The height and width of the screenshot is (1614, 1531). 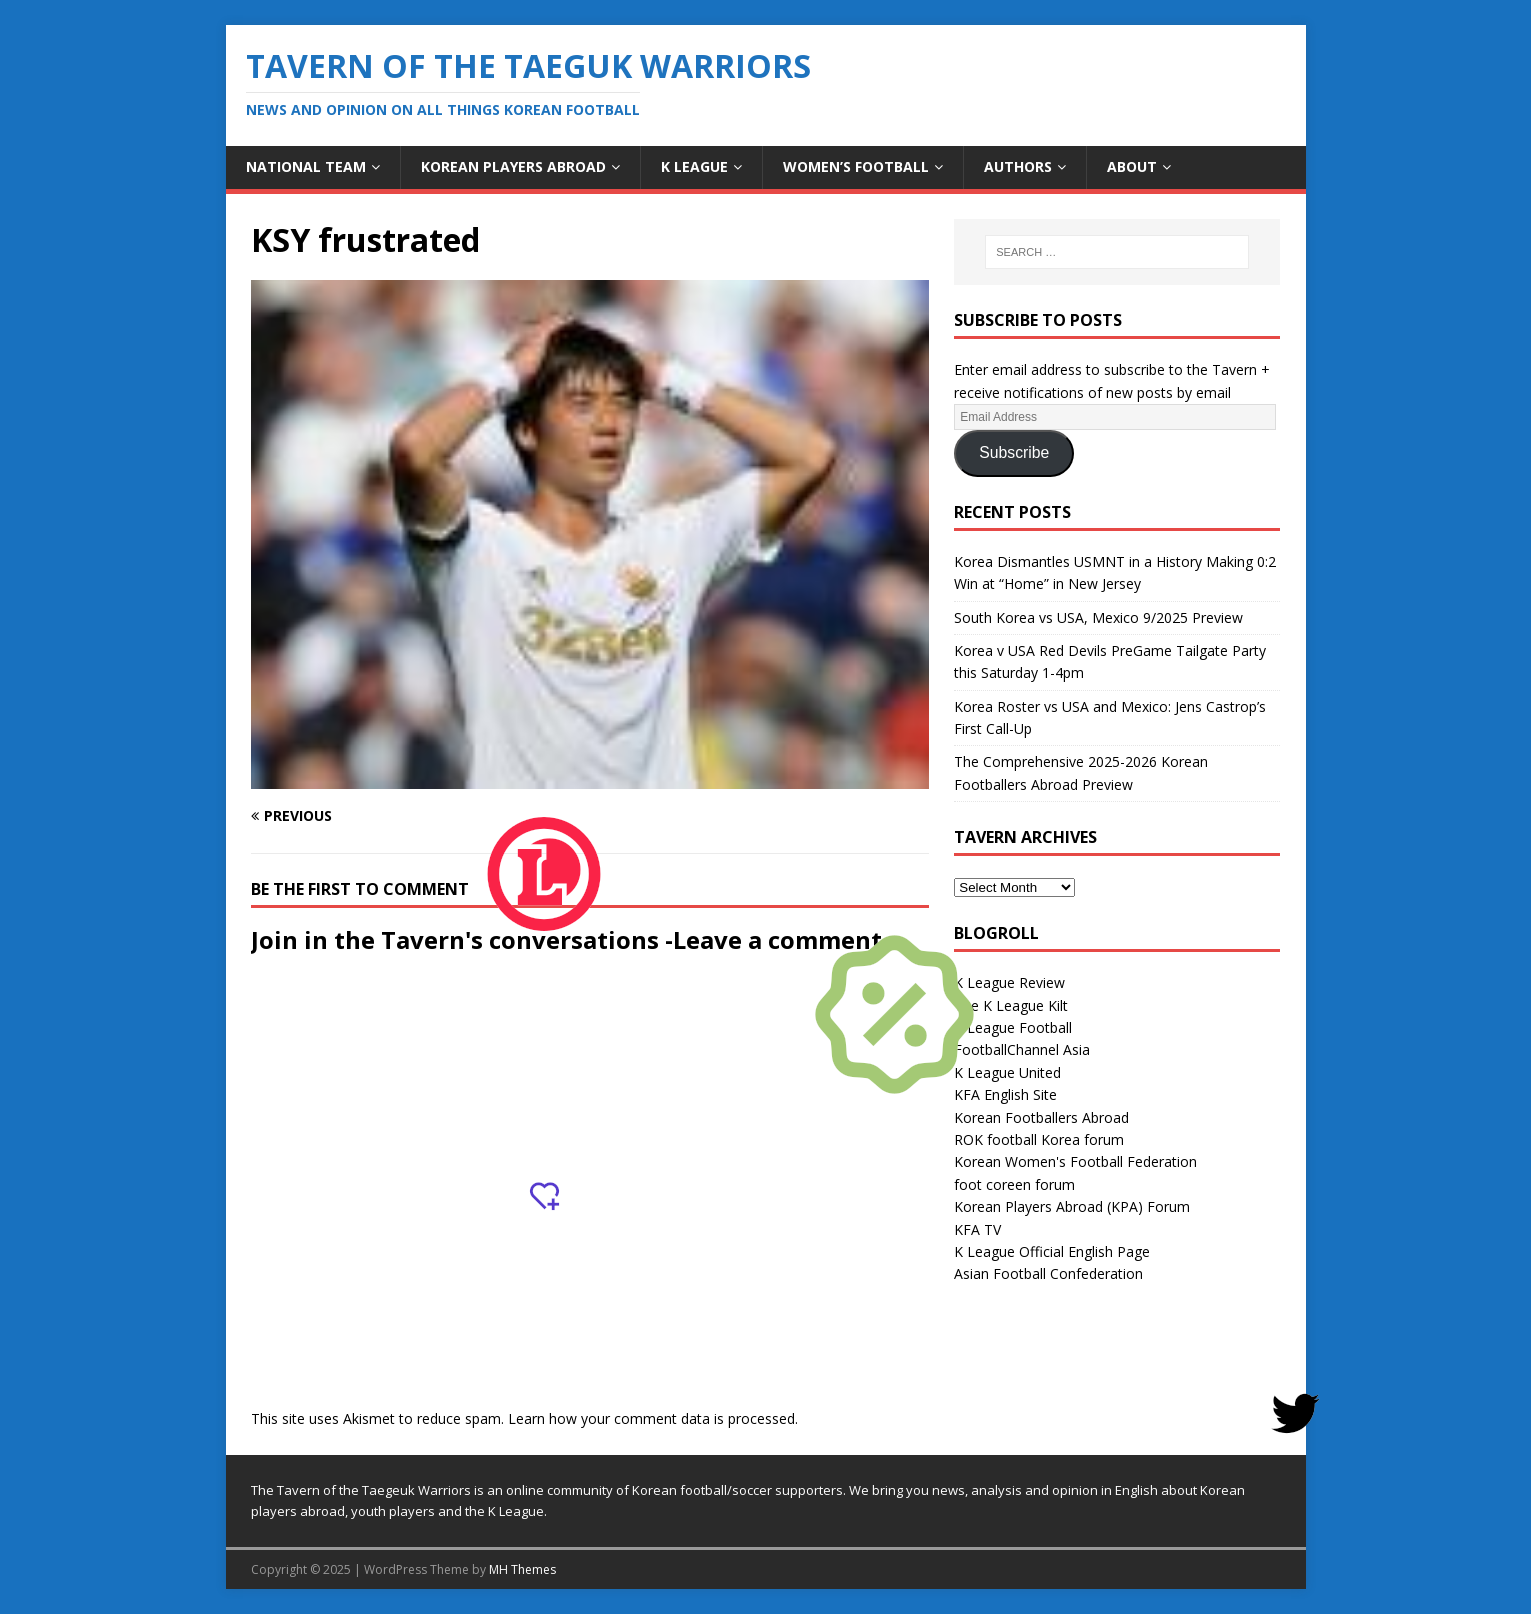 I want to click on E.Leclerc brand logo, so click(x=544, y=874).